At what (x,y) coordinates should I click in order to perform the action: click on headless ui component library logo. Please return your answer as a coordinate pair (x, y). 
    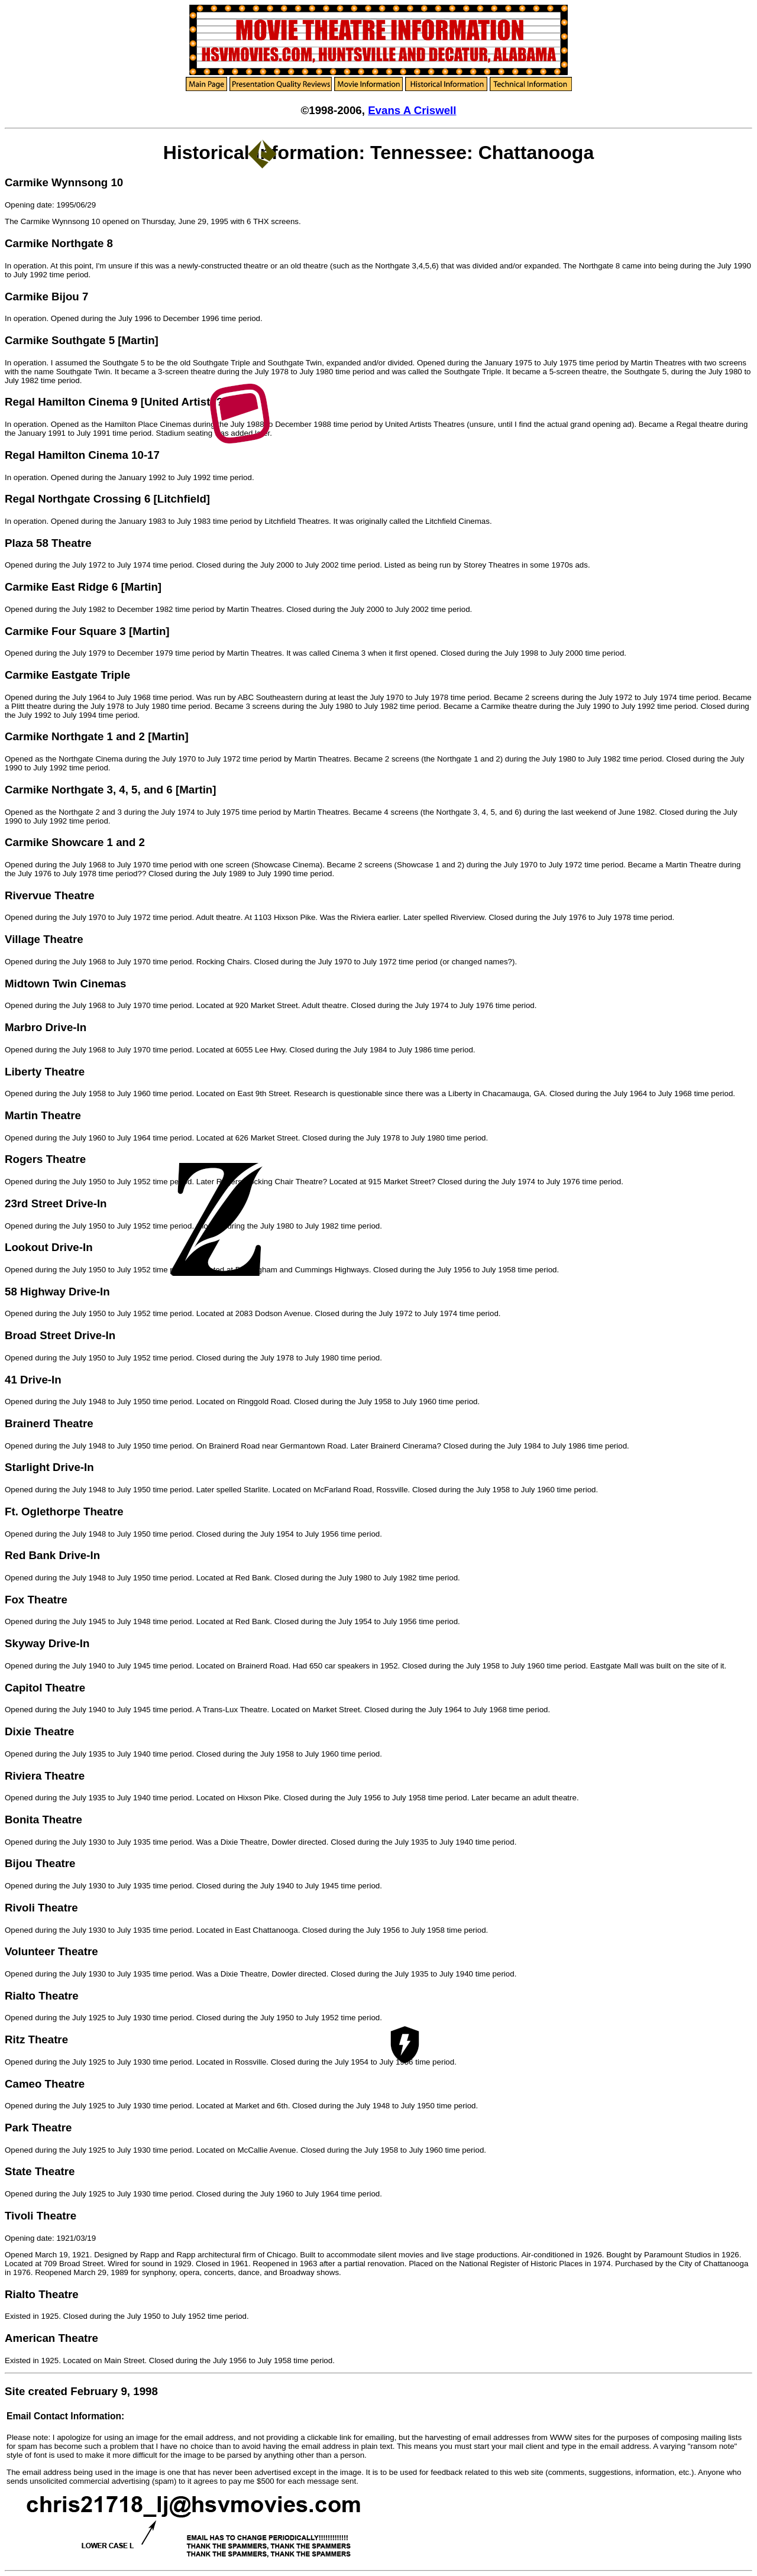
    Looking at the image, I should click on (240, 413).